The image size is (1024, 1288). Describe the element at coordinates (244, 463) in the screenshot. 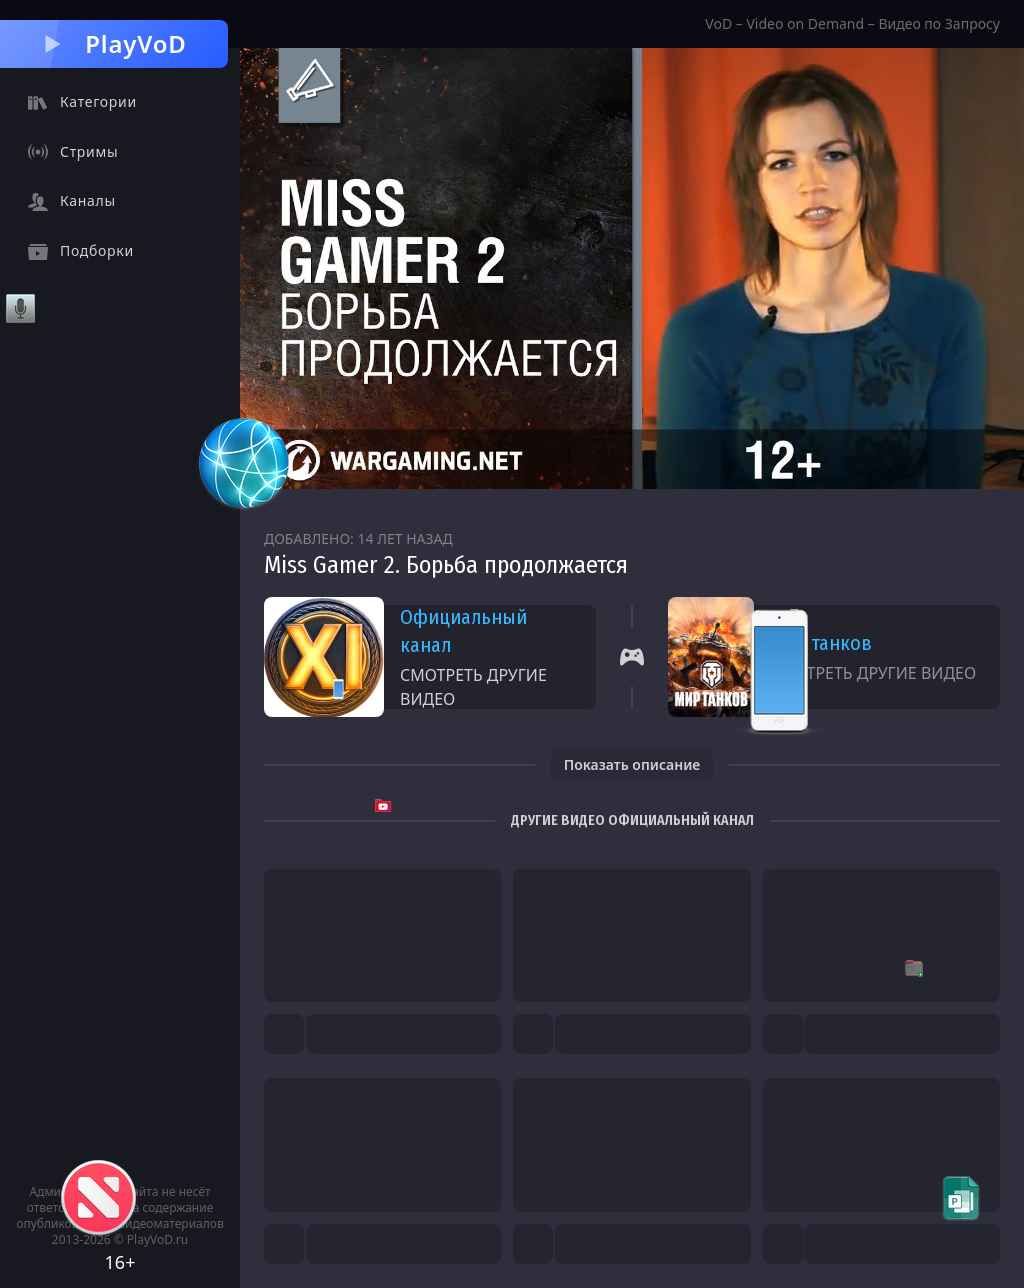

I see `open network browser to view connected devices` at that location.